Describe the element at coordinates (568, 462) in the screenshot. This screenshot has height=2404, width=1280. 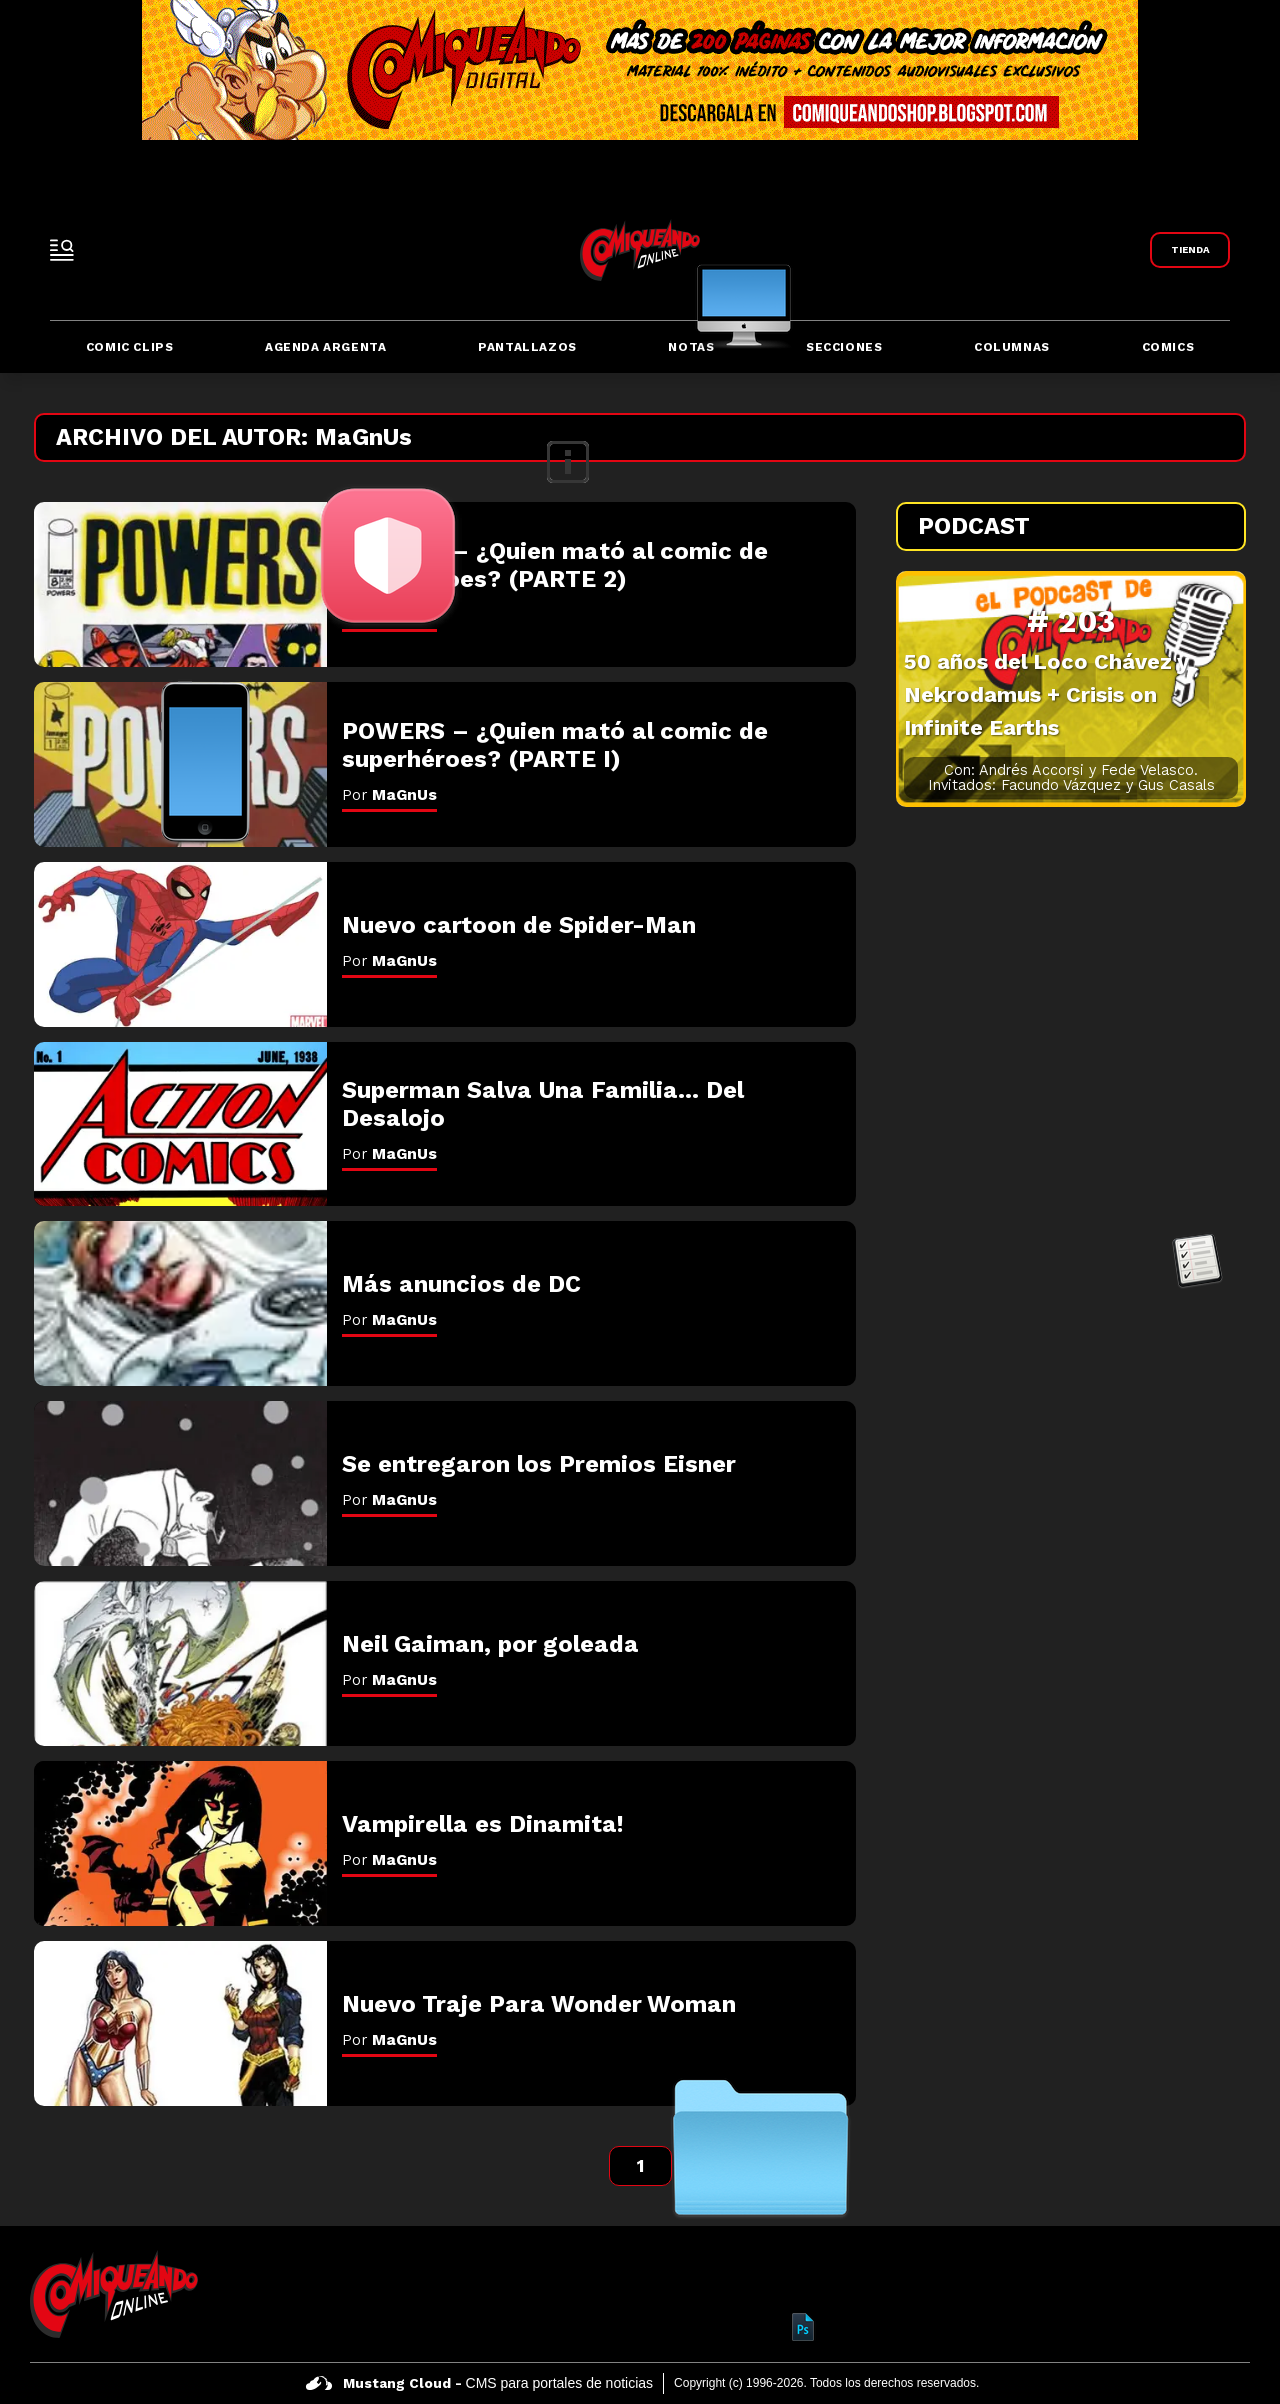
I see `view system information or details` at that location.